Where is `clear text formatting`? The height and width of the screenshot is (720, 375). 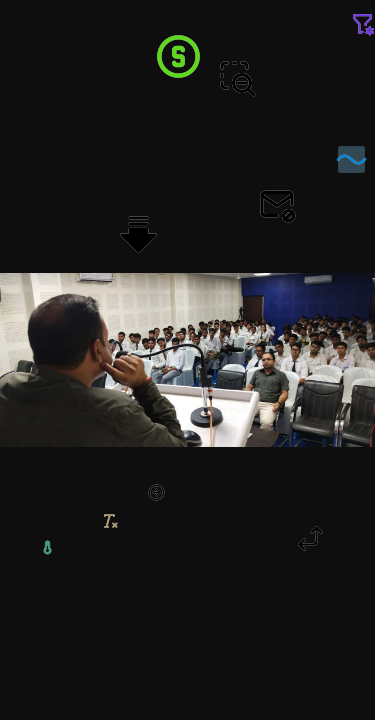 clear text formatting is located at coordinates (109, 521).